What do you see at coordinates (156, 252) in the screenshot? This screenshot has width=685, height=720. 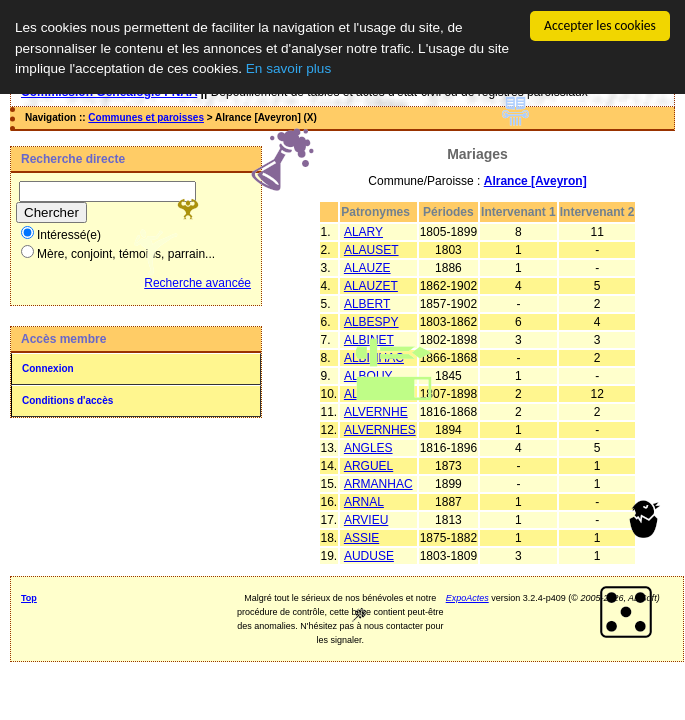 I see `access martial arts or combat training` at bounding box center [156, 252].